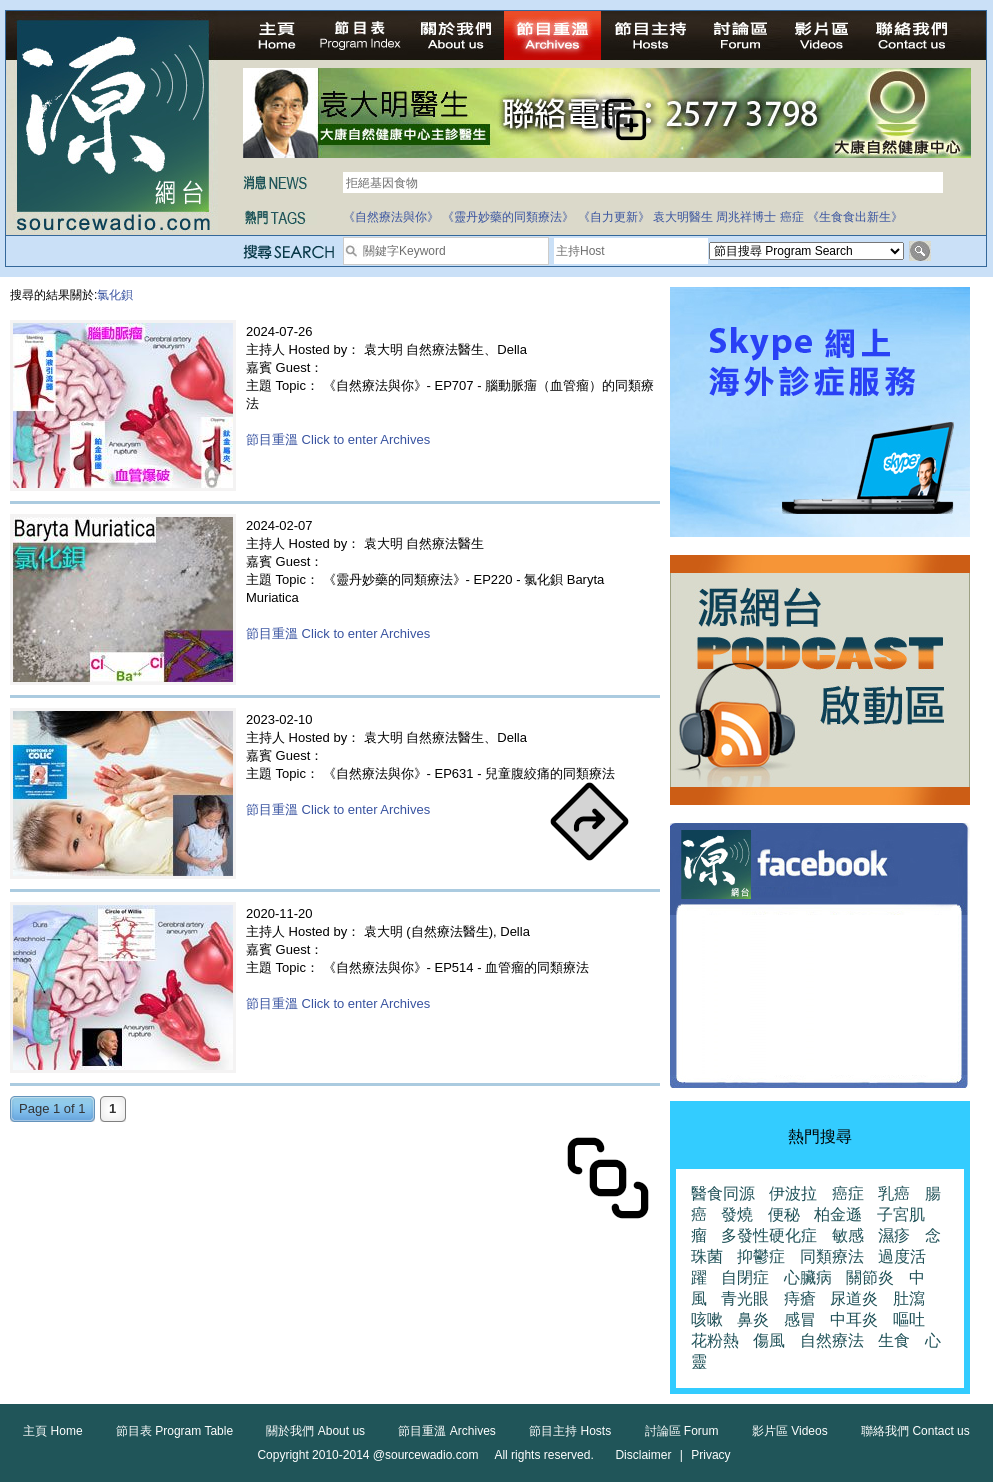 The height and width of the screenshot is (1482, 993). Describe the element at coordinates (608, 1178) in the screenshot. I see `bring selected layer to front` at that location.